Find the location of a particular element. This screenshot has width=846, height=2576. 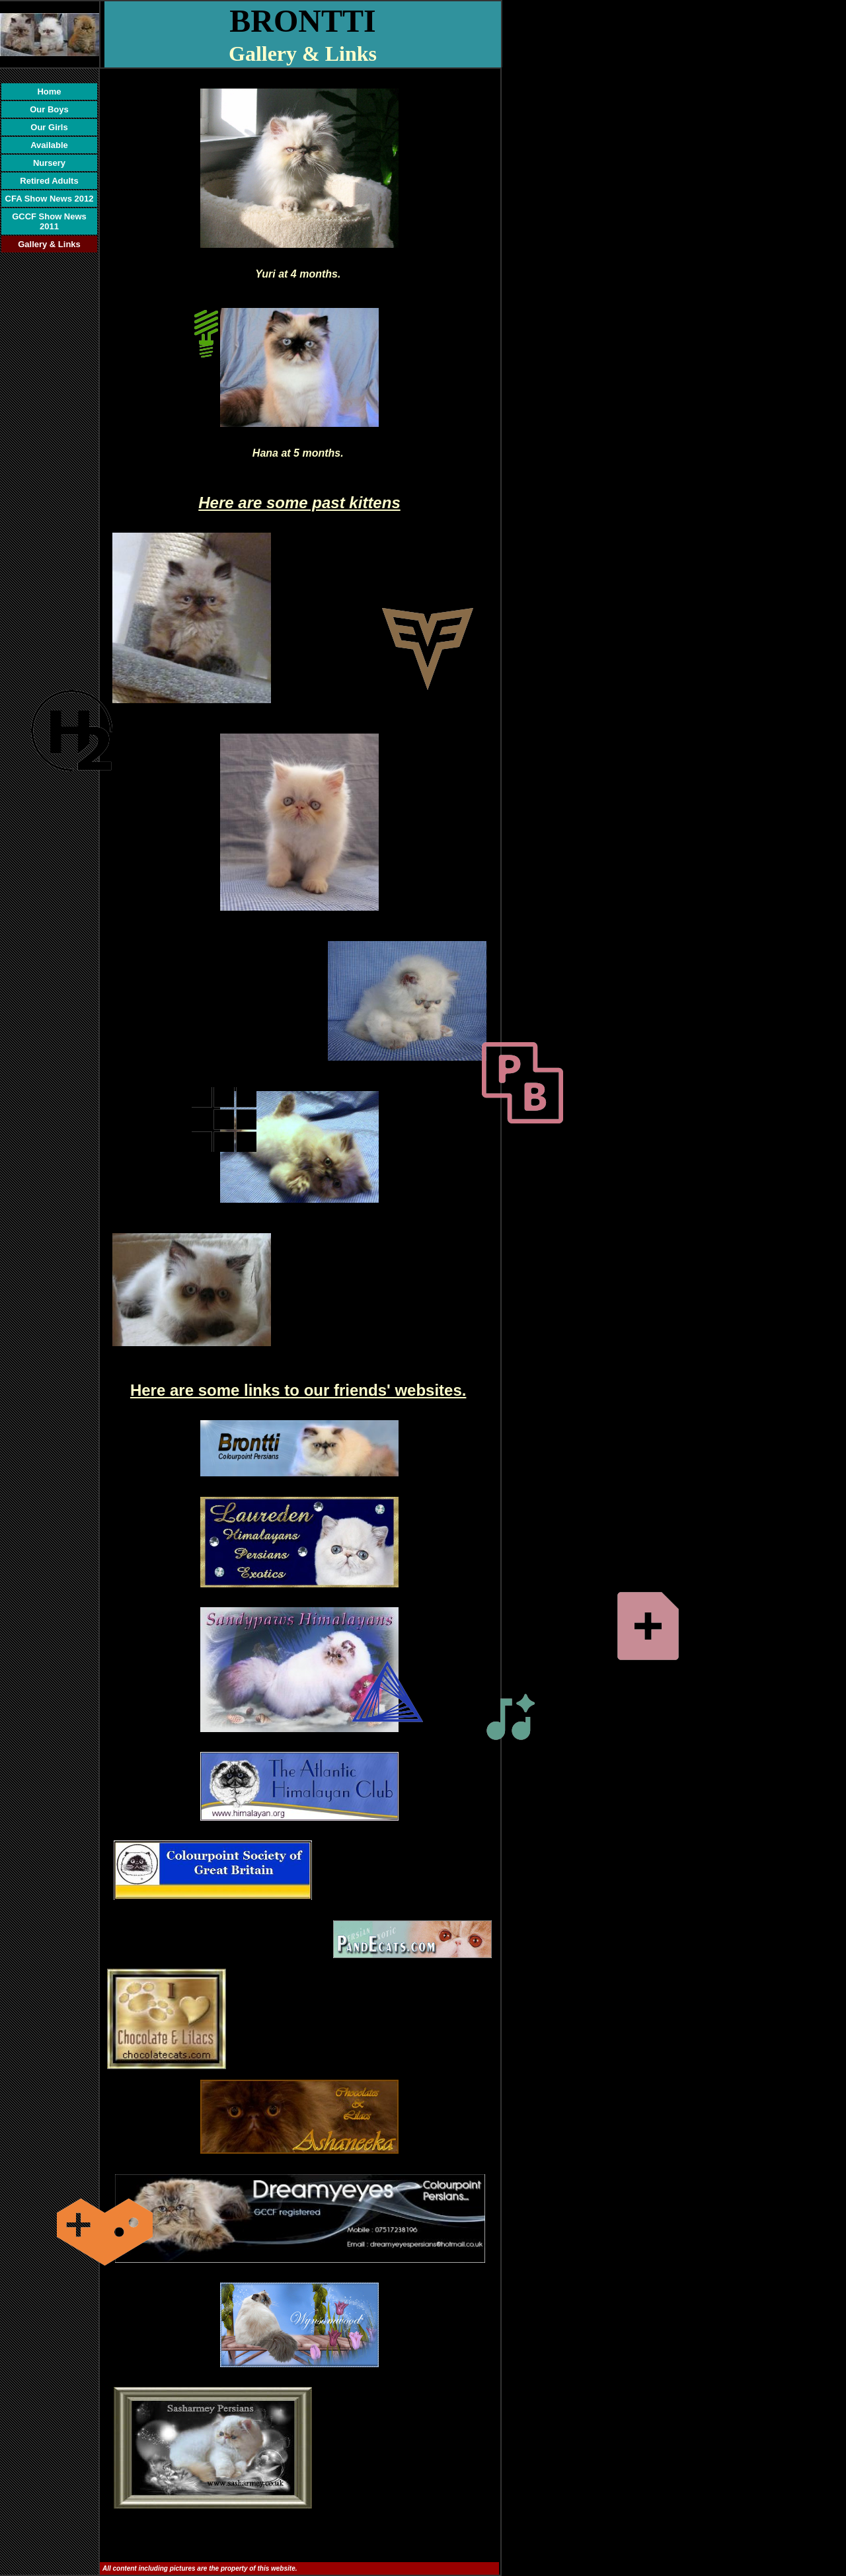

open KNIME analytics platform is located at coordinates (387, 1691).